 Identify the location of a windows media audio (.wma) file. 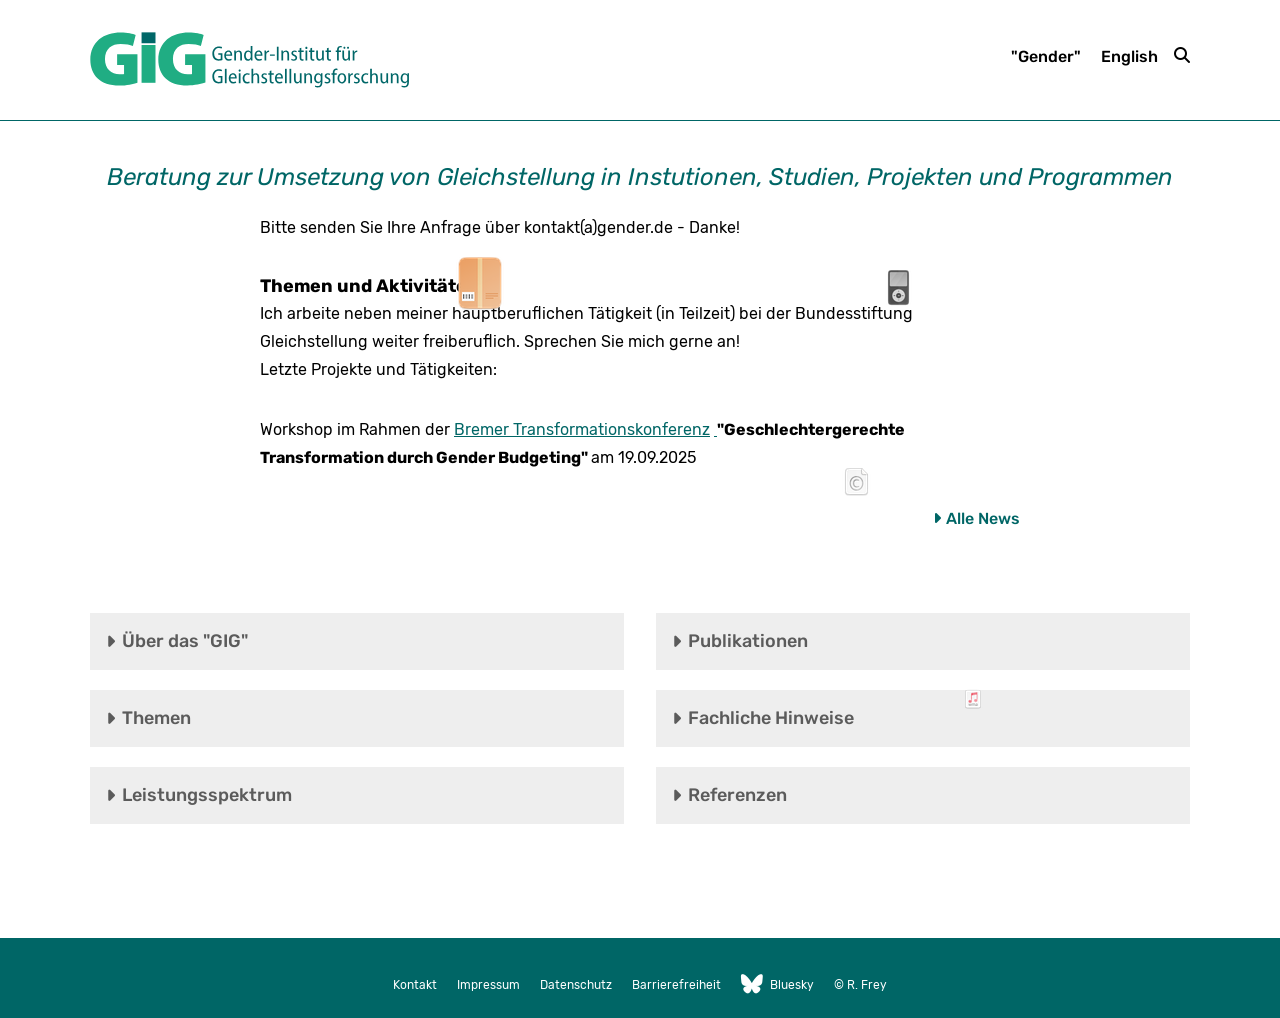
(973, 699).